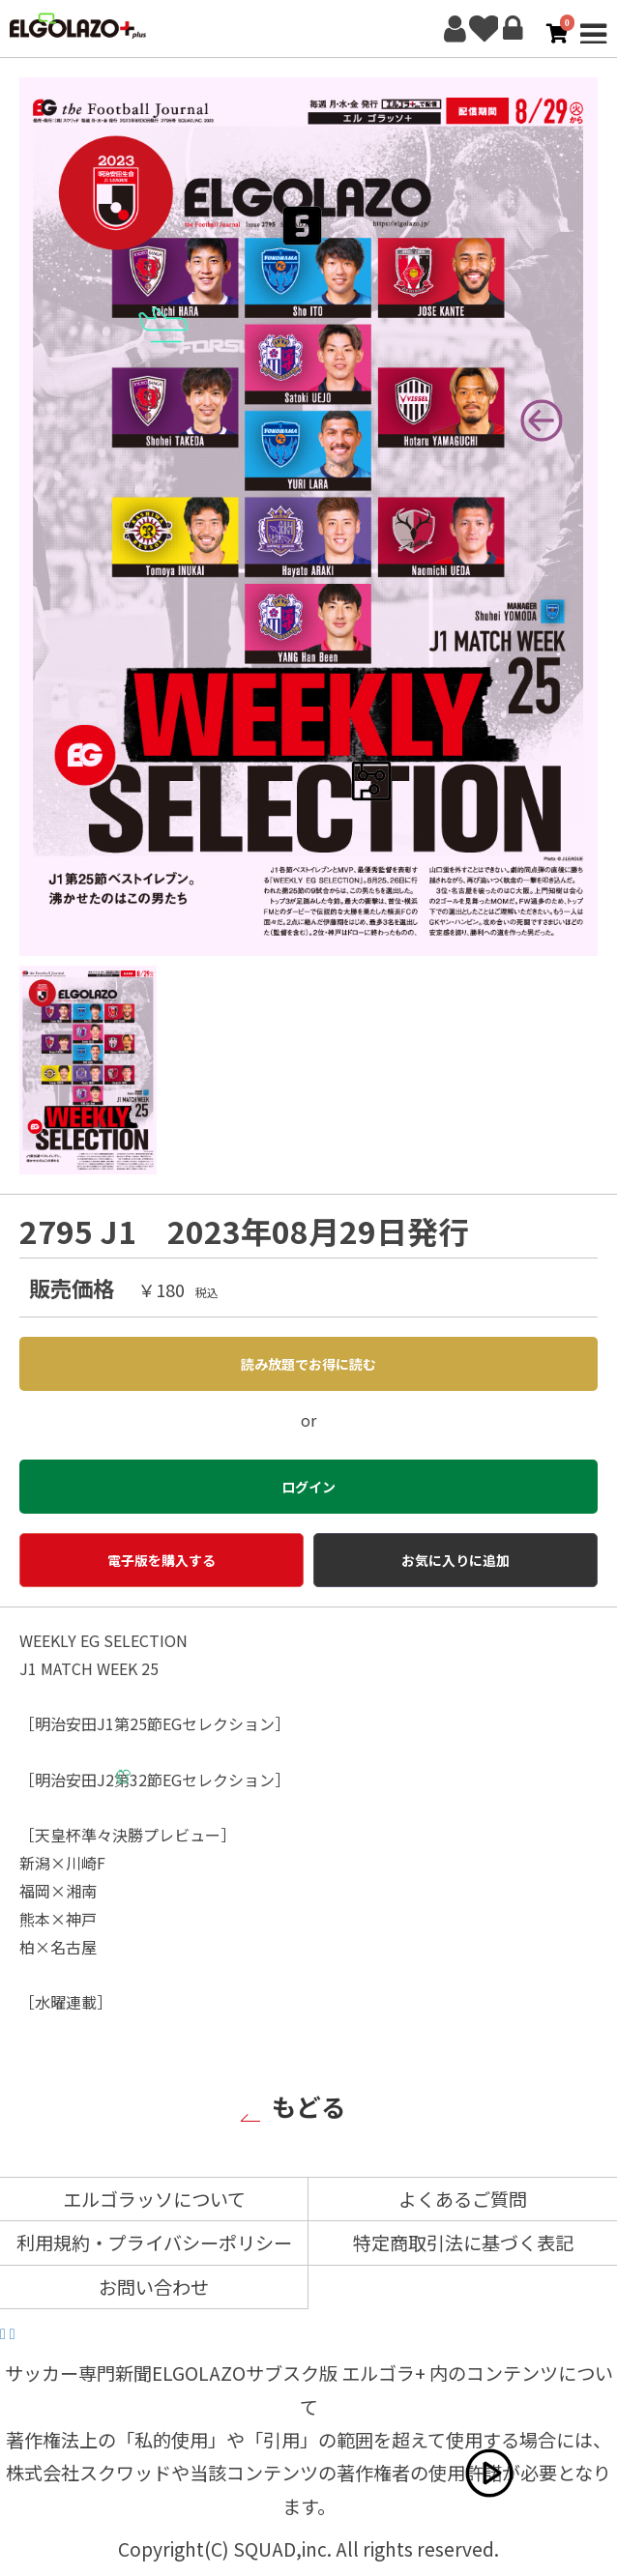 Image resolution: width=617 pixels, height=2576 pixels. What do you see at coordinates (162, 323) in the screenshot?
I see `indicates flight mode is active` at bounding box center [162, 323].